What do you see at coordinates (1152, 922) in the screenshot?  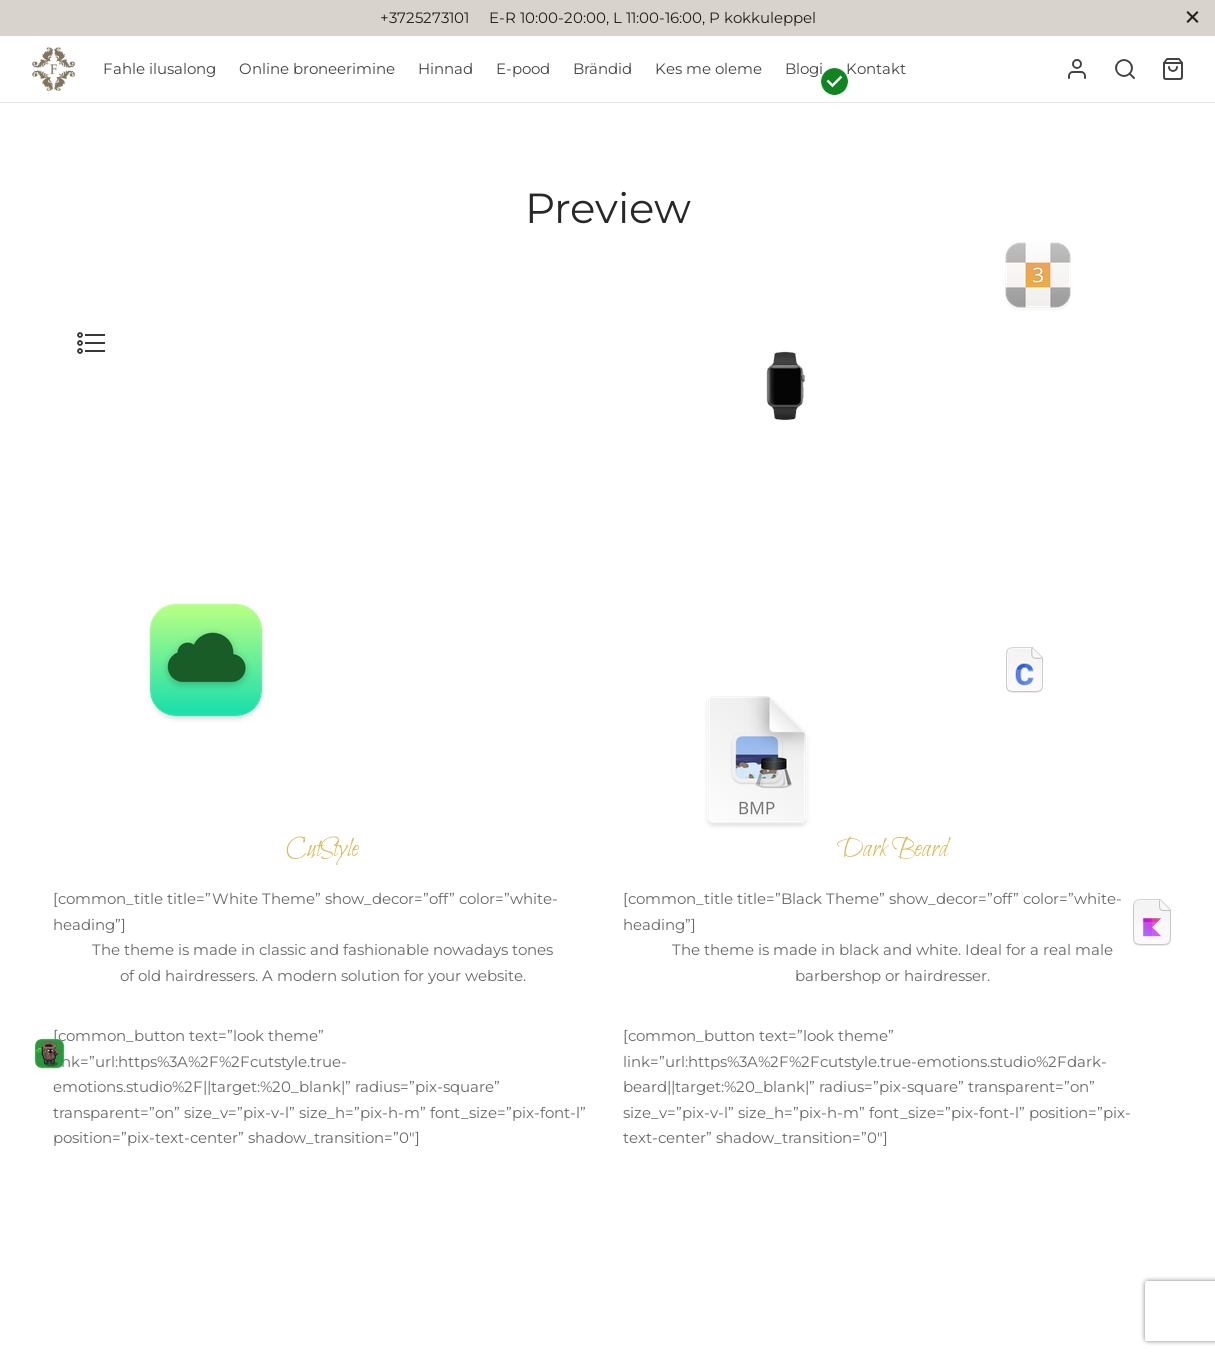 I see `indicates a kotlin source code file` at bounding box center [1152, 922].